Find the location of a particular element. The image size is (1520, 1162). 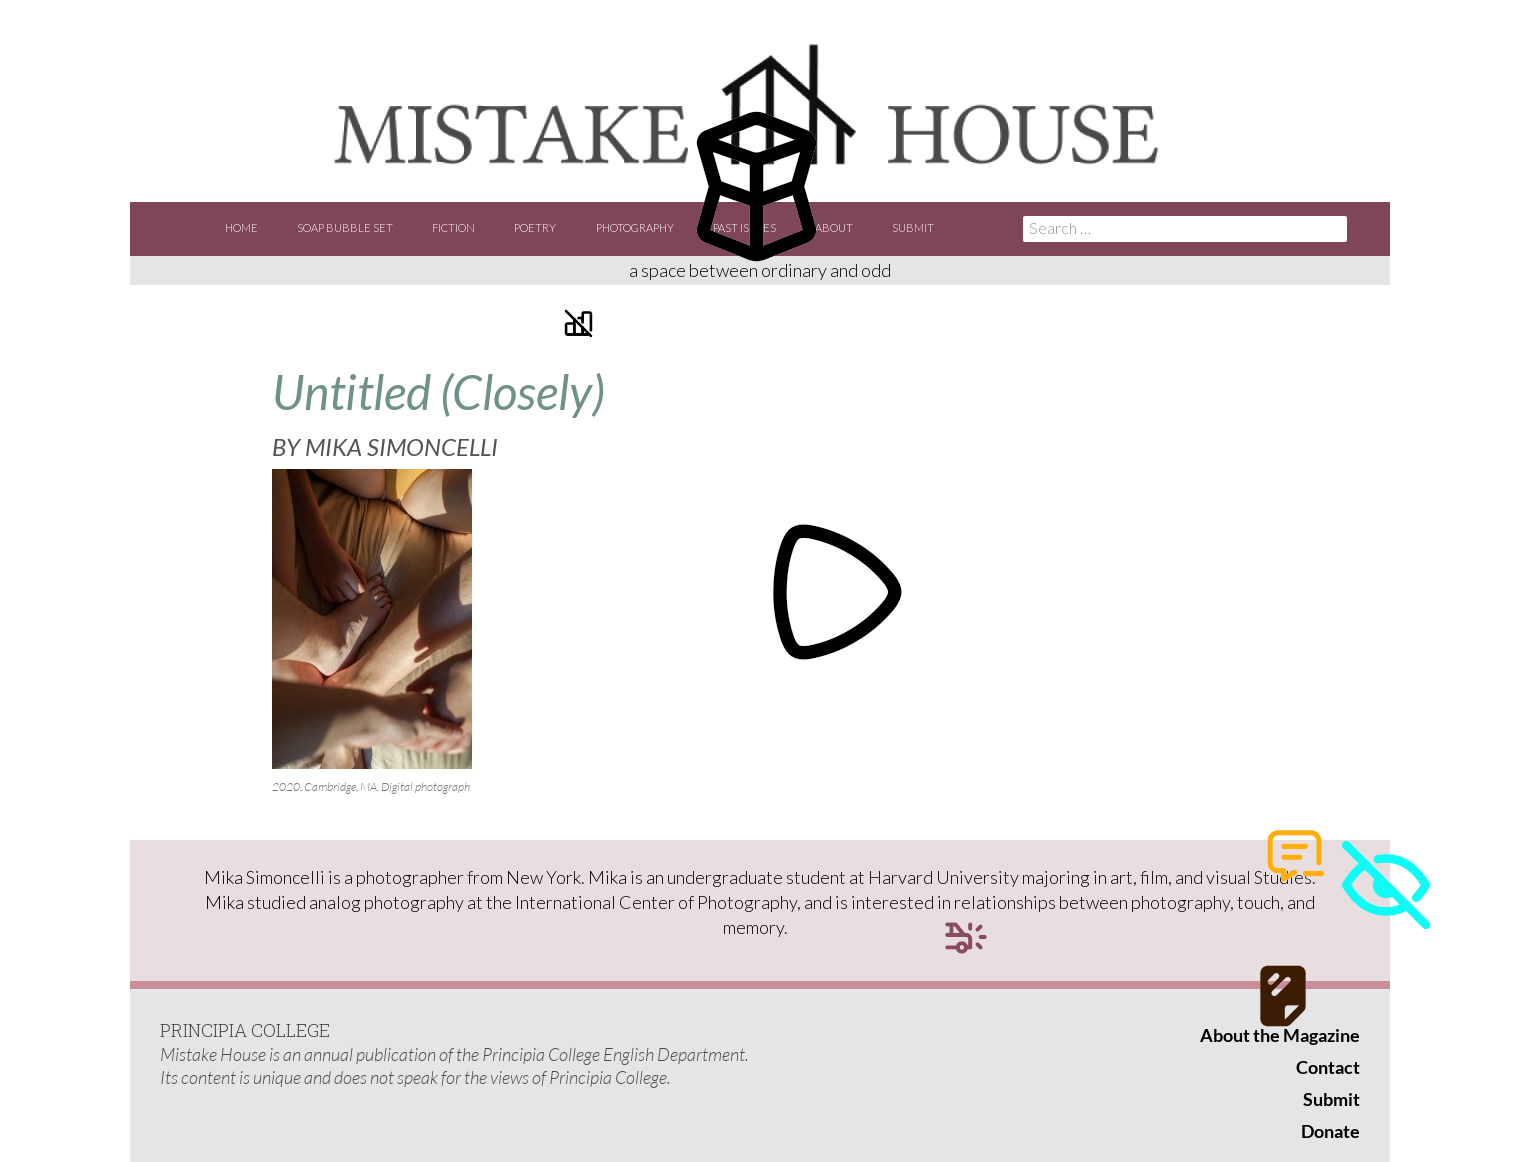

view 3D object or model is located at coordinates (756, 186).